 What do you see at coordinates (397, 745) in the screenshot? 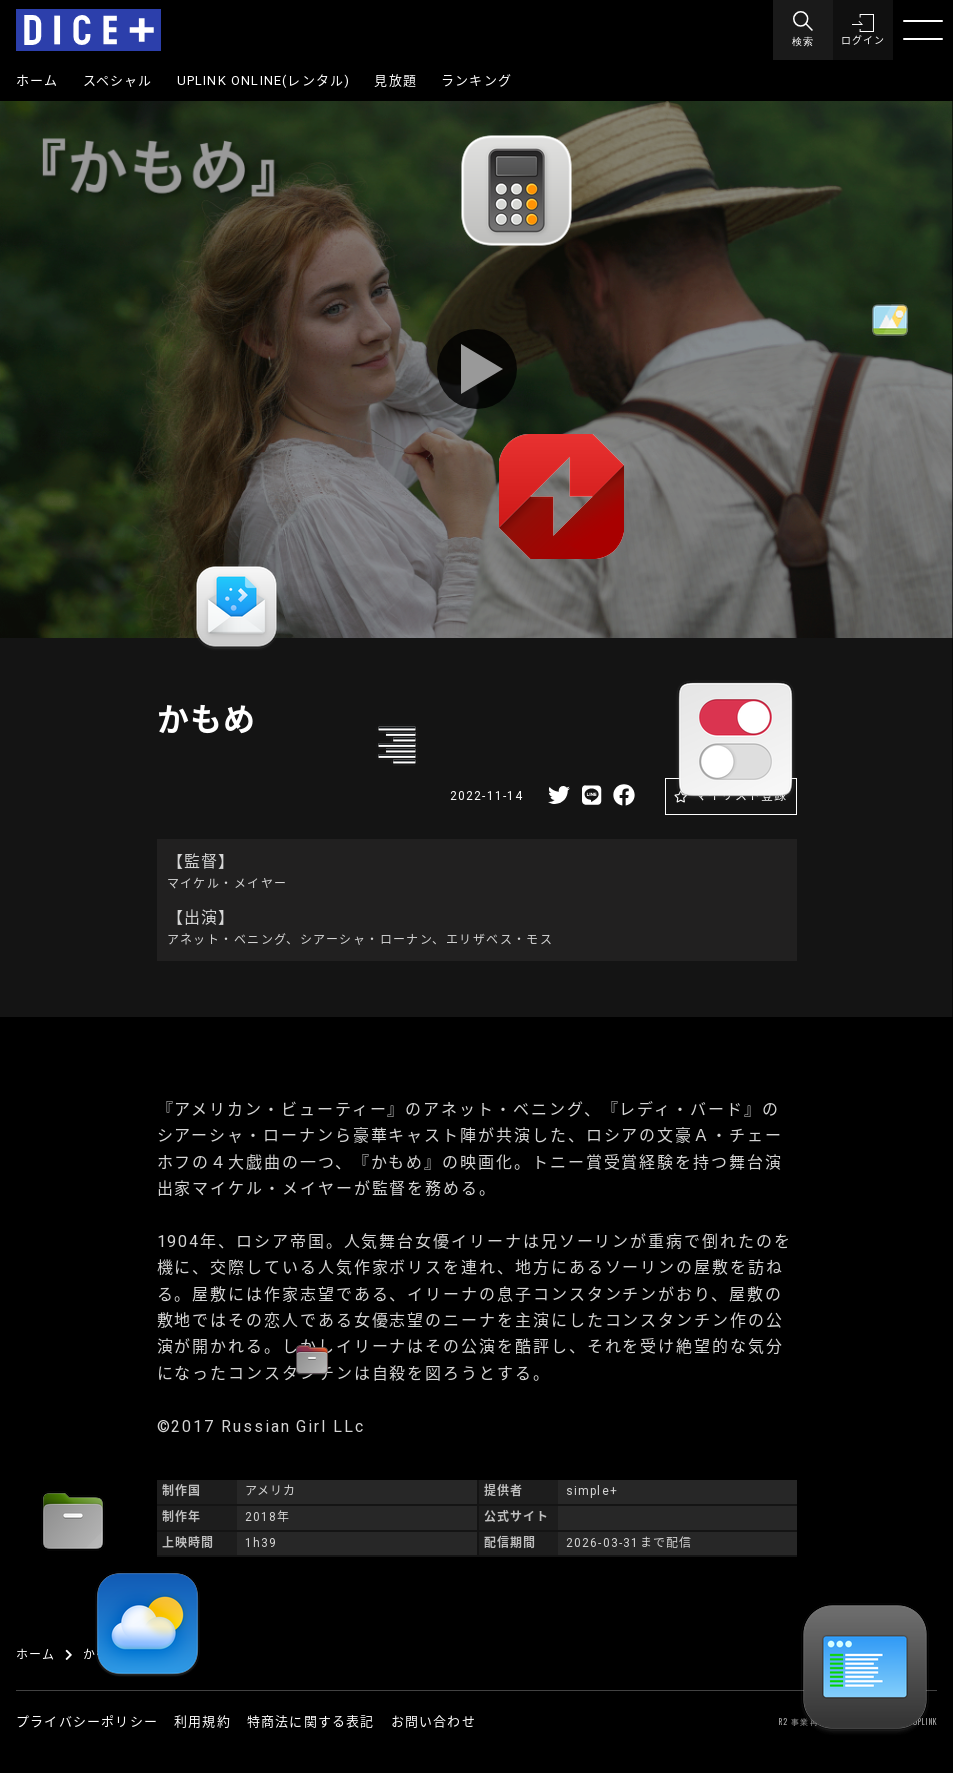
I see `align text to the right margin` at bounding box center [397, 745].